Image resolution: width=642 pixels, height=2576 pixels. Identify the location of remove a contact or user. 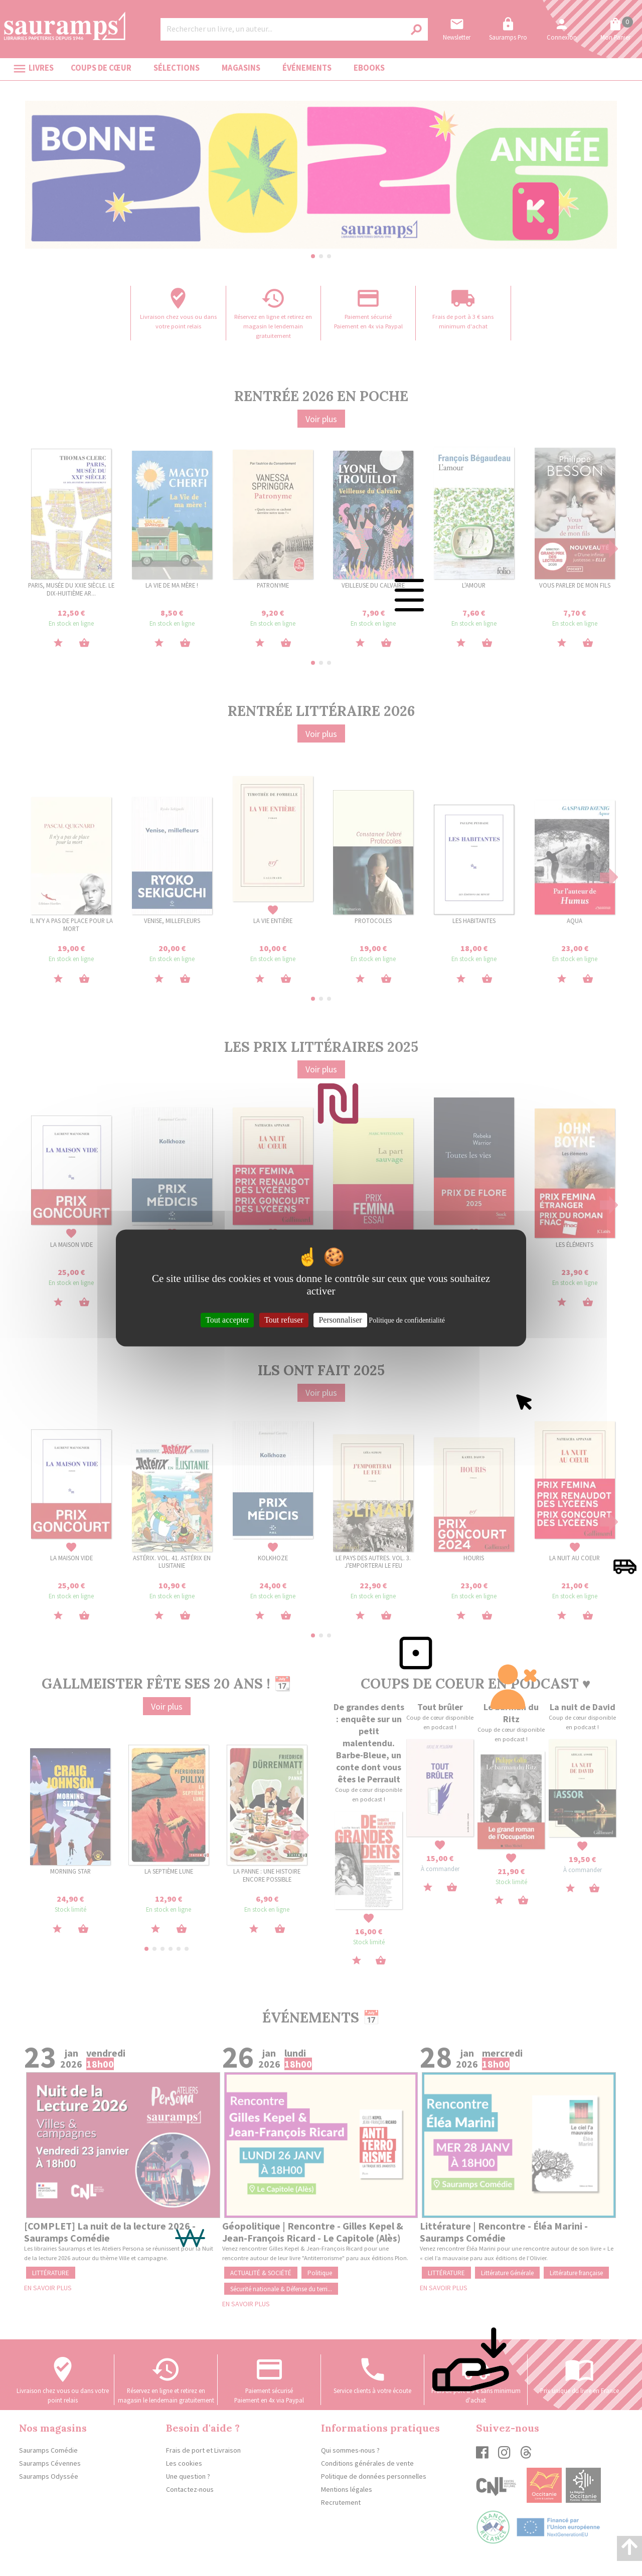
(513, 1687).